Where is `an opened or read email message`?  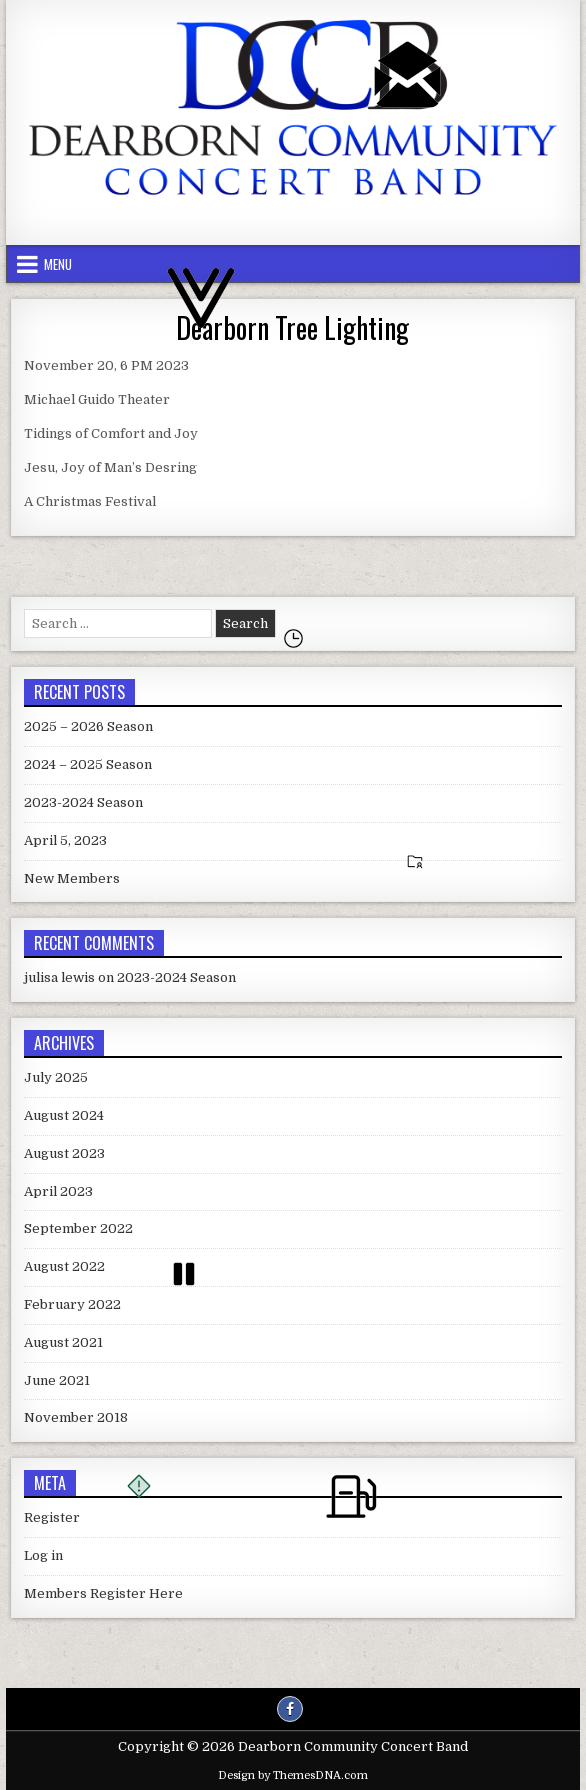 an opened or read email message is located at coordinates (407, 74).